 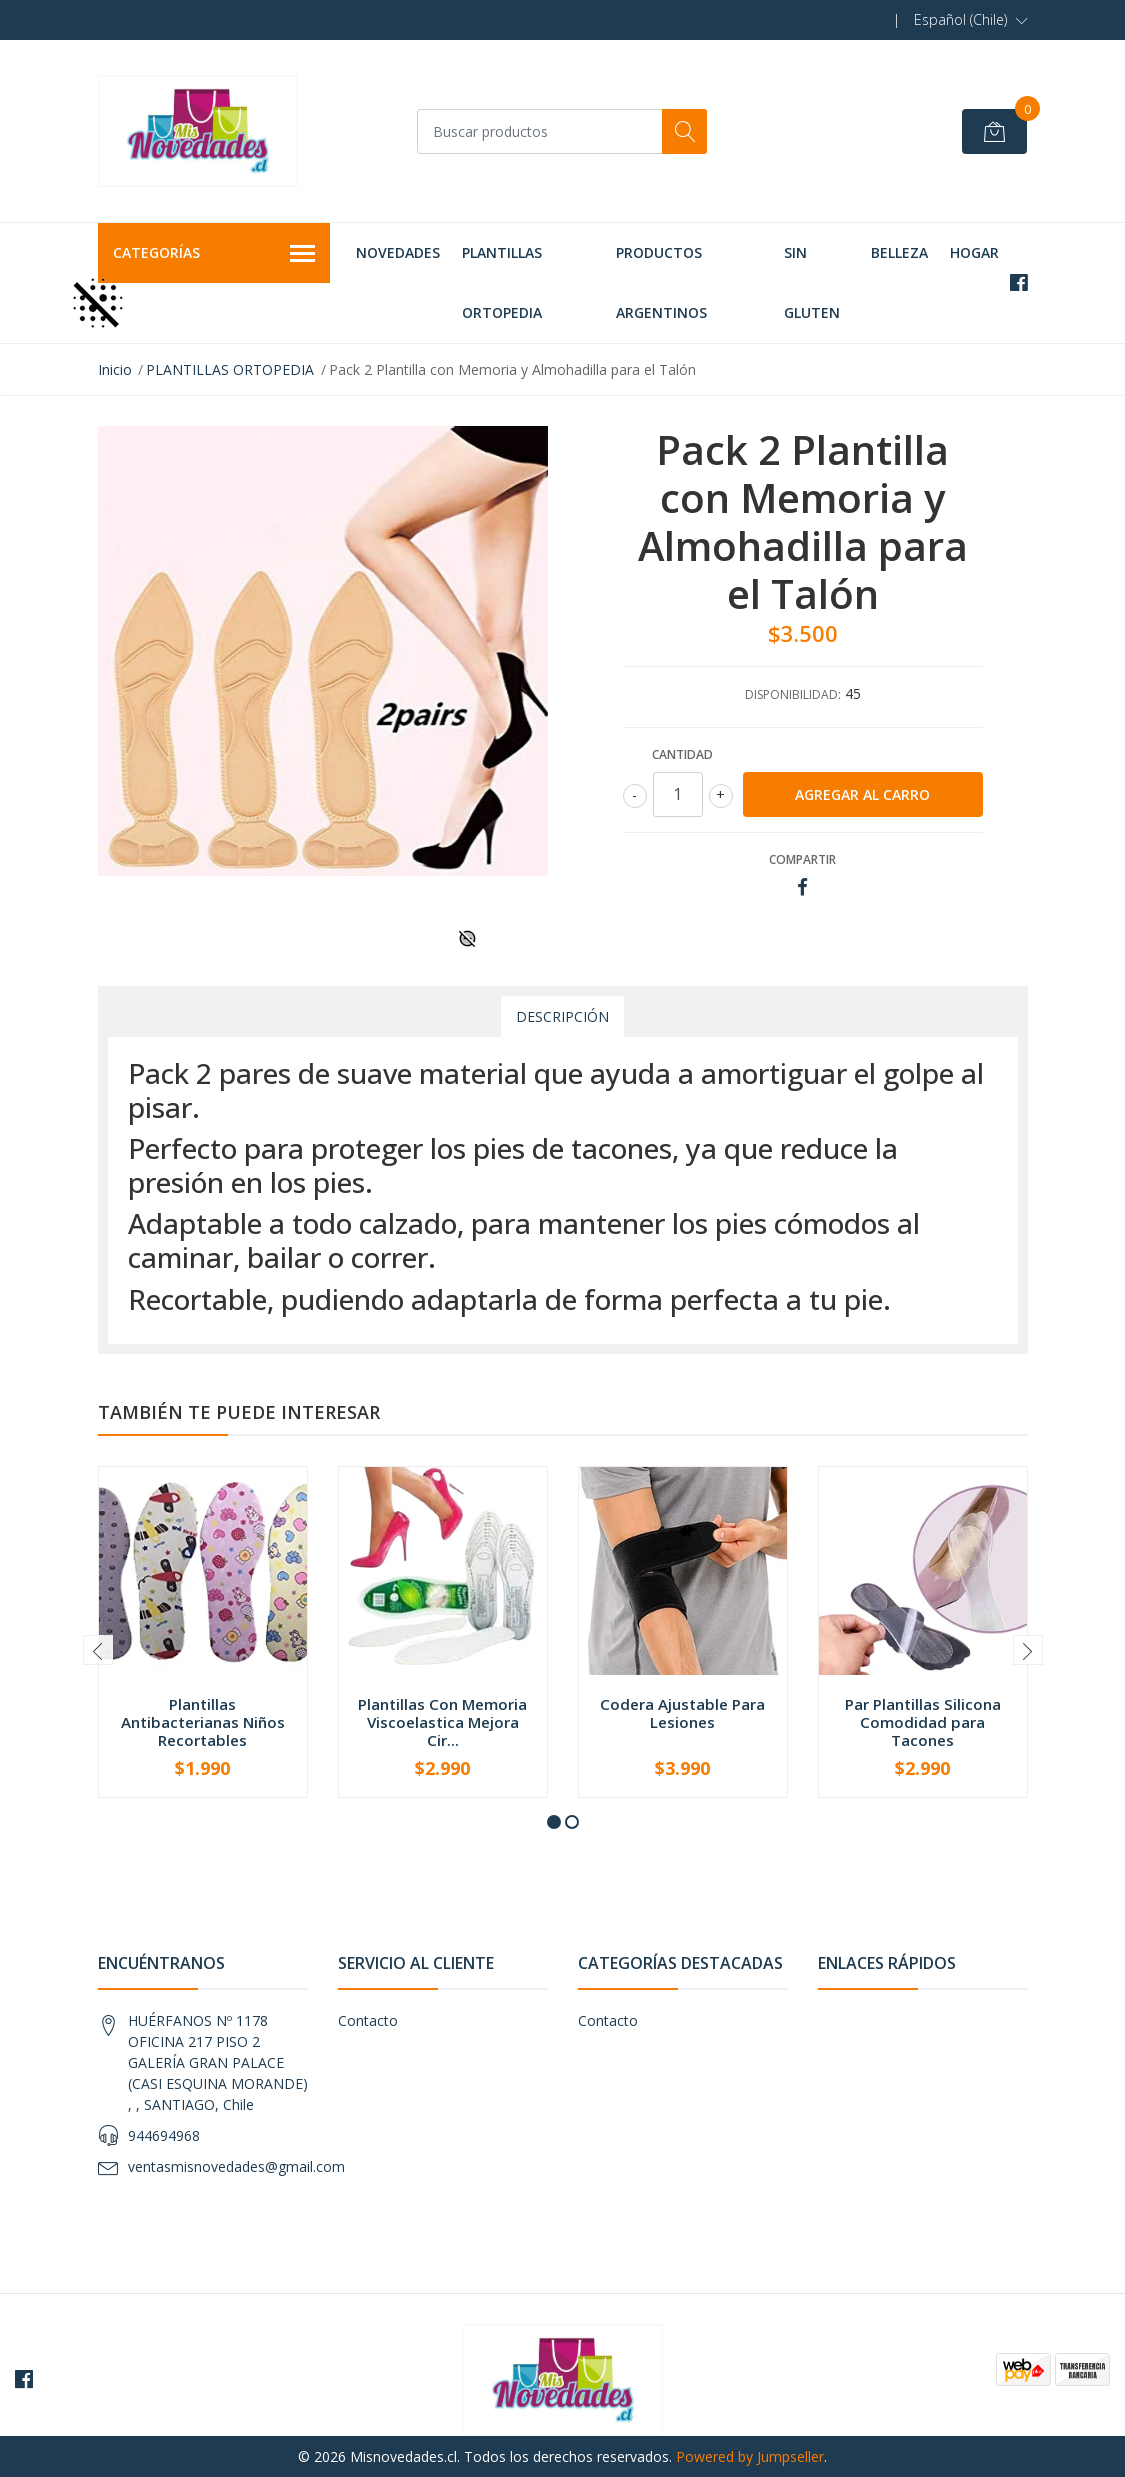 What do you see at coordinates (467, 938) in the screenshot?
I see `disable do not disturb mode` at bounding box center [467, 938].